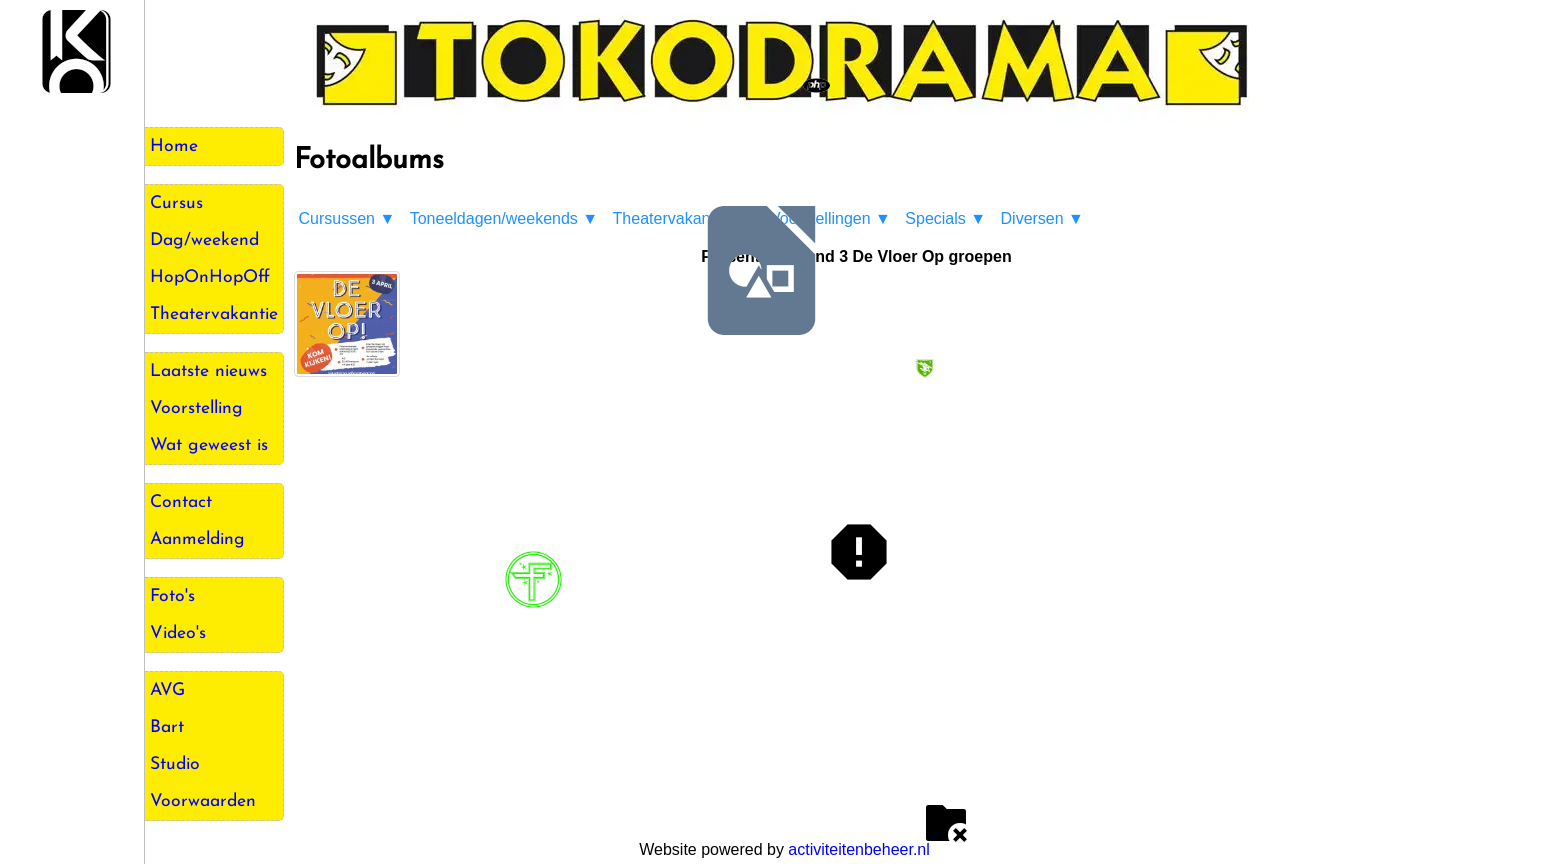 The height and width of the screenshot is (864, 1568). I want to click on delete a folder, so click(946, 823).